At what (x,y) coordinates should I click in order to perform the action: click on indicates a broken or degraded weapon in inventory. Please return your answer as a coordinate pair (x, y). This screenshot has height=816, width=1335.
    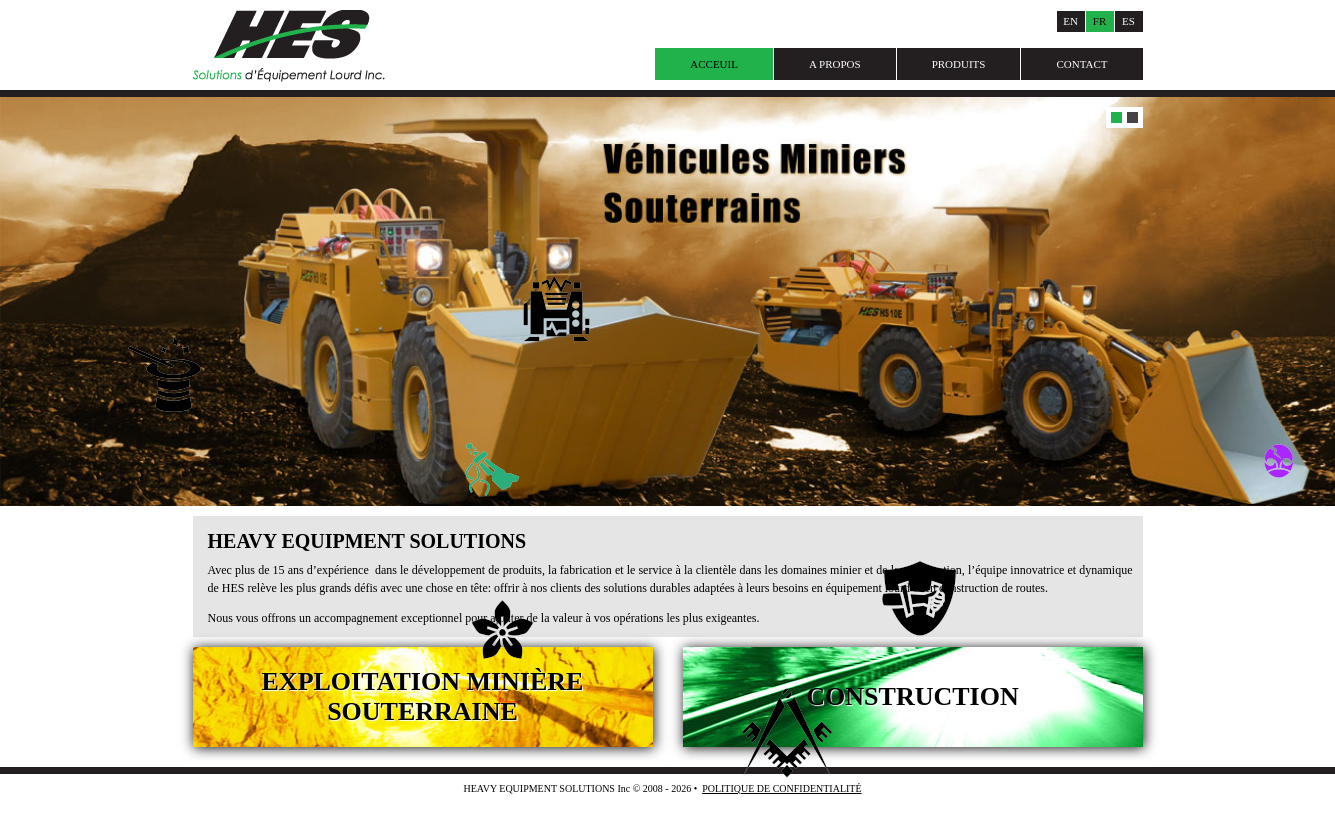
    Looking at the image, I should click on (492, 469).